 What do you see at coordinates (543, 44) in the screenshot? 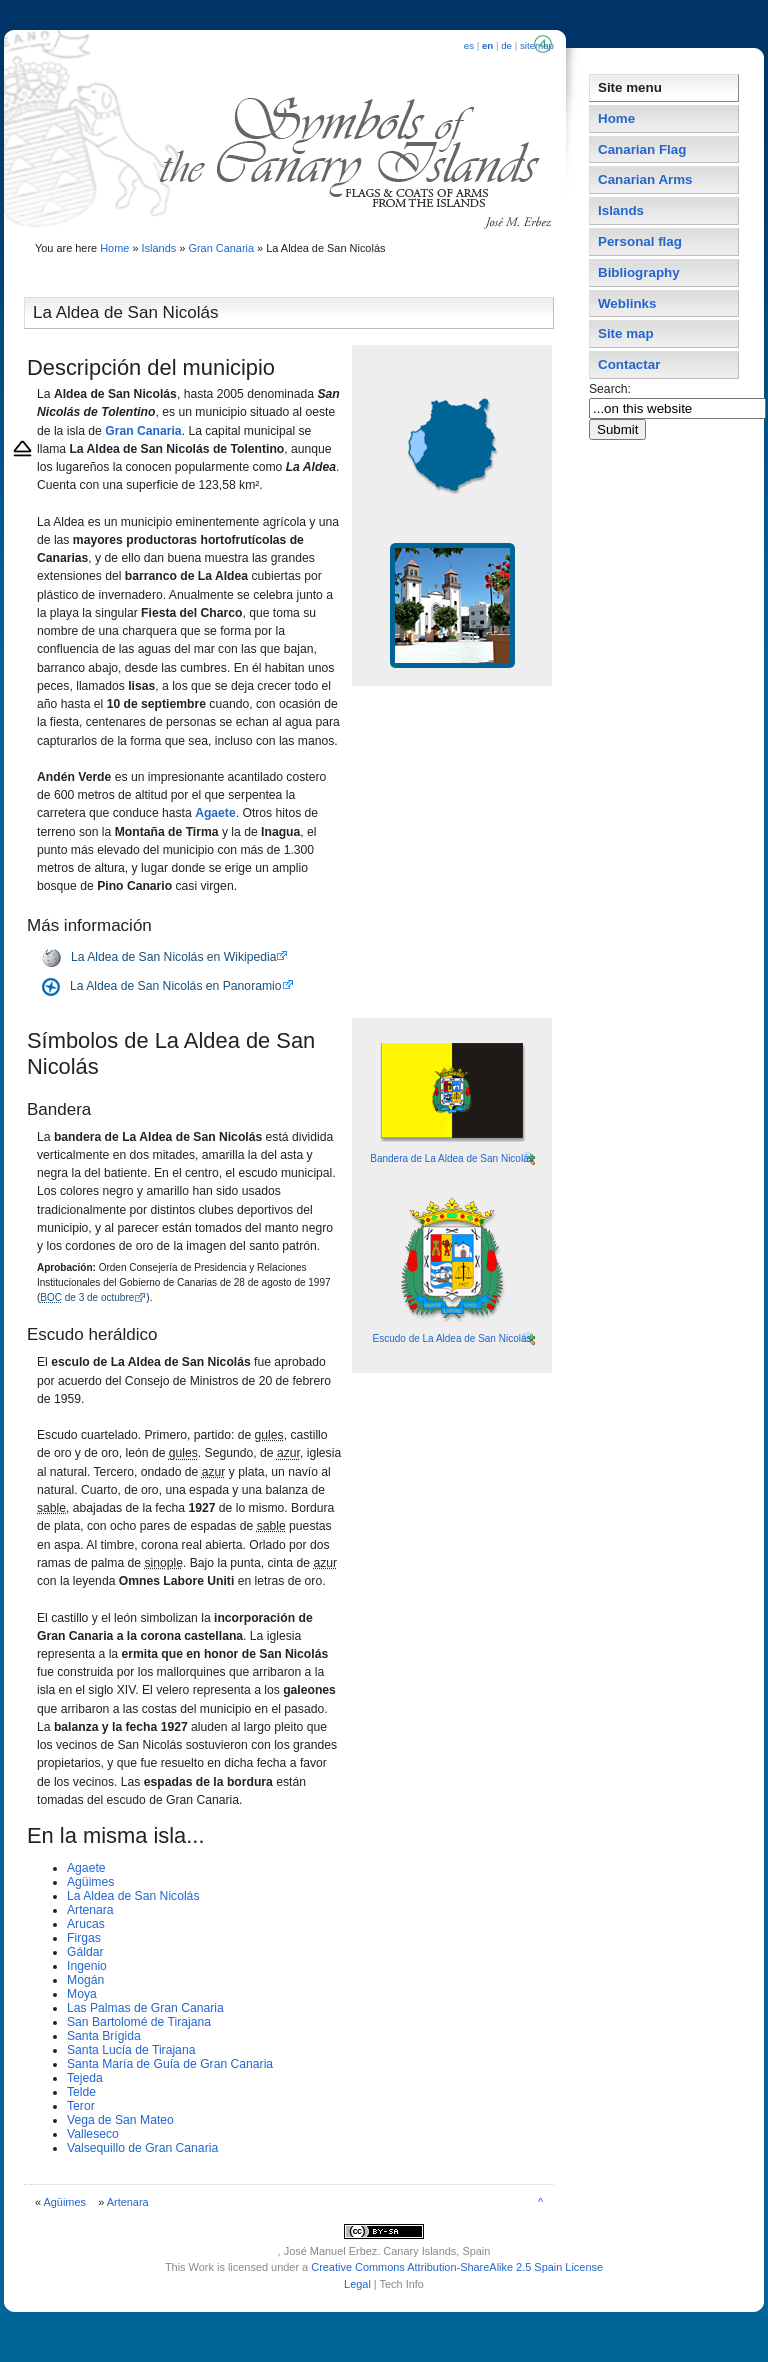
I see `indicates step four in a multi-step process` at bounding box center [543, 44].